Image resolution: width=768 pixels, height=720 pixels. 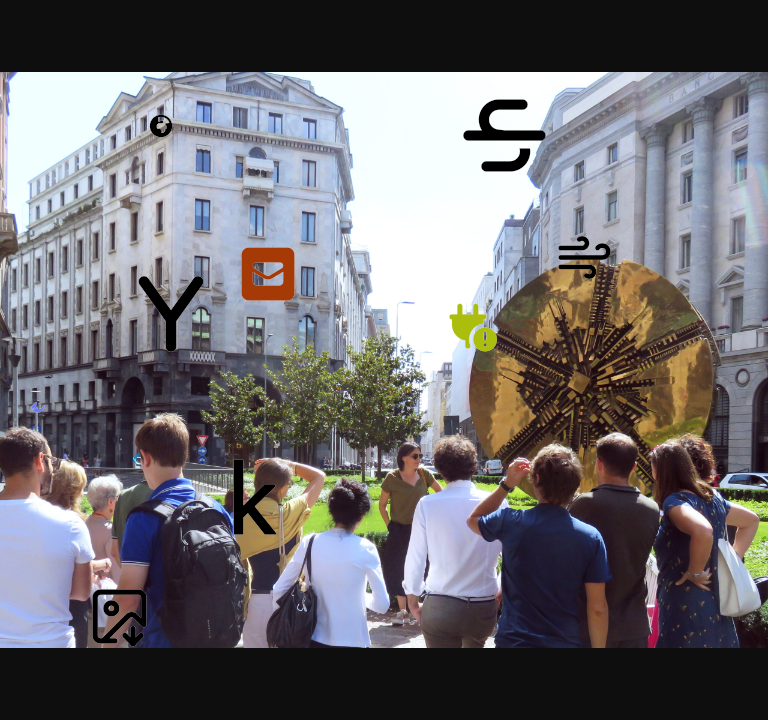 What do you see at coordinates (268, 274) in the screenshot?
I see `open your email inbox` at bounding box center [268, 274].